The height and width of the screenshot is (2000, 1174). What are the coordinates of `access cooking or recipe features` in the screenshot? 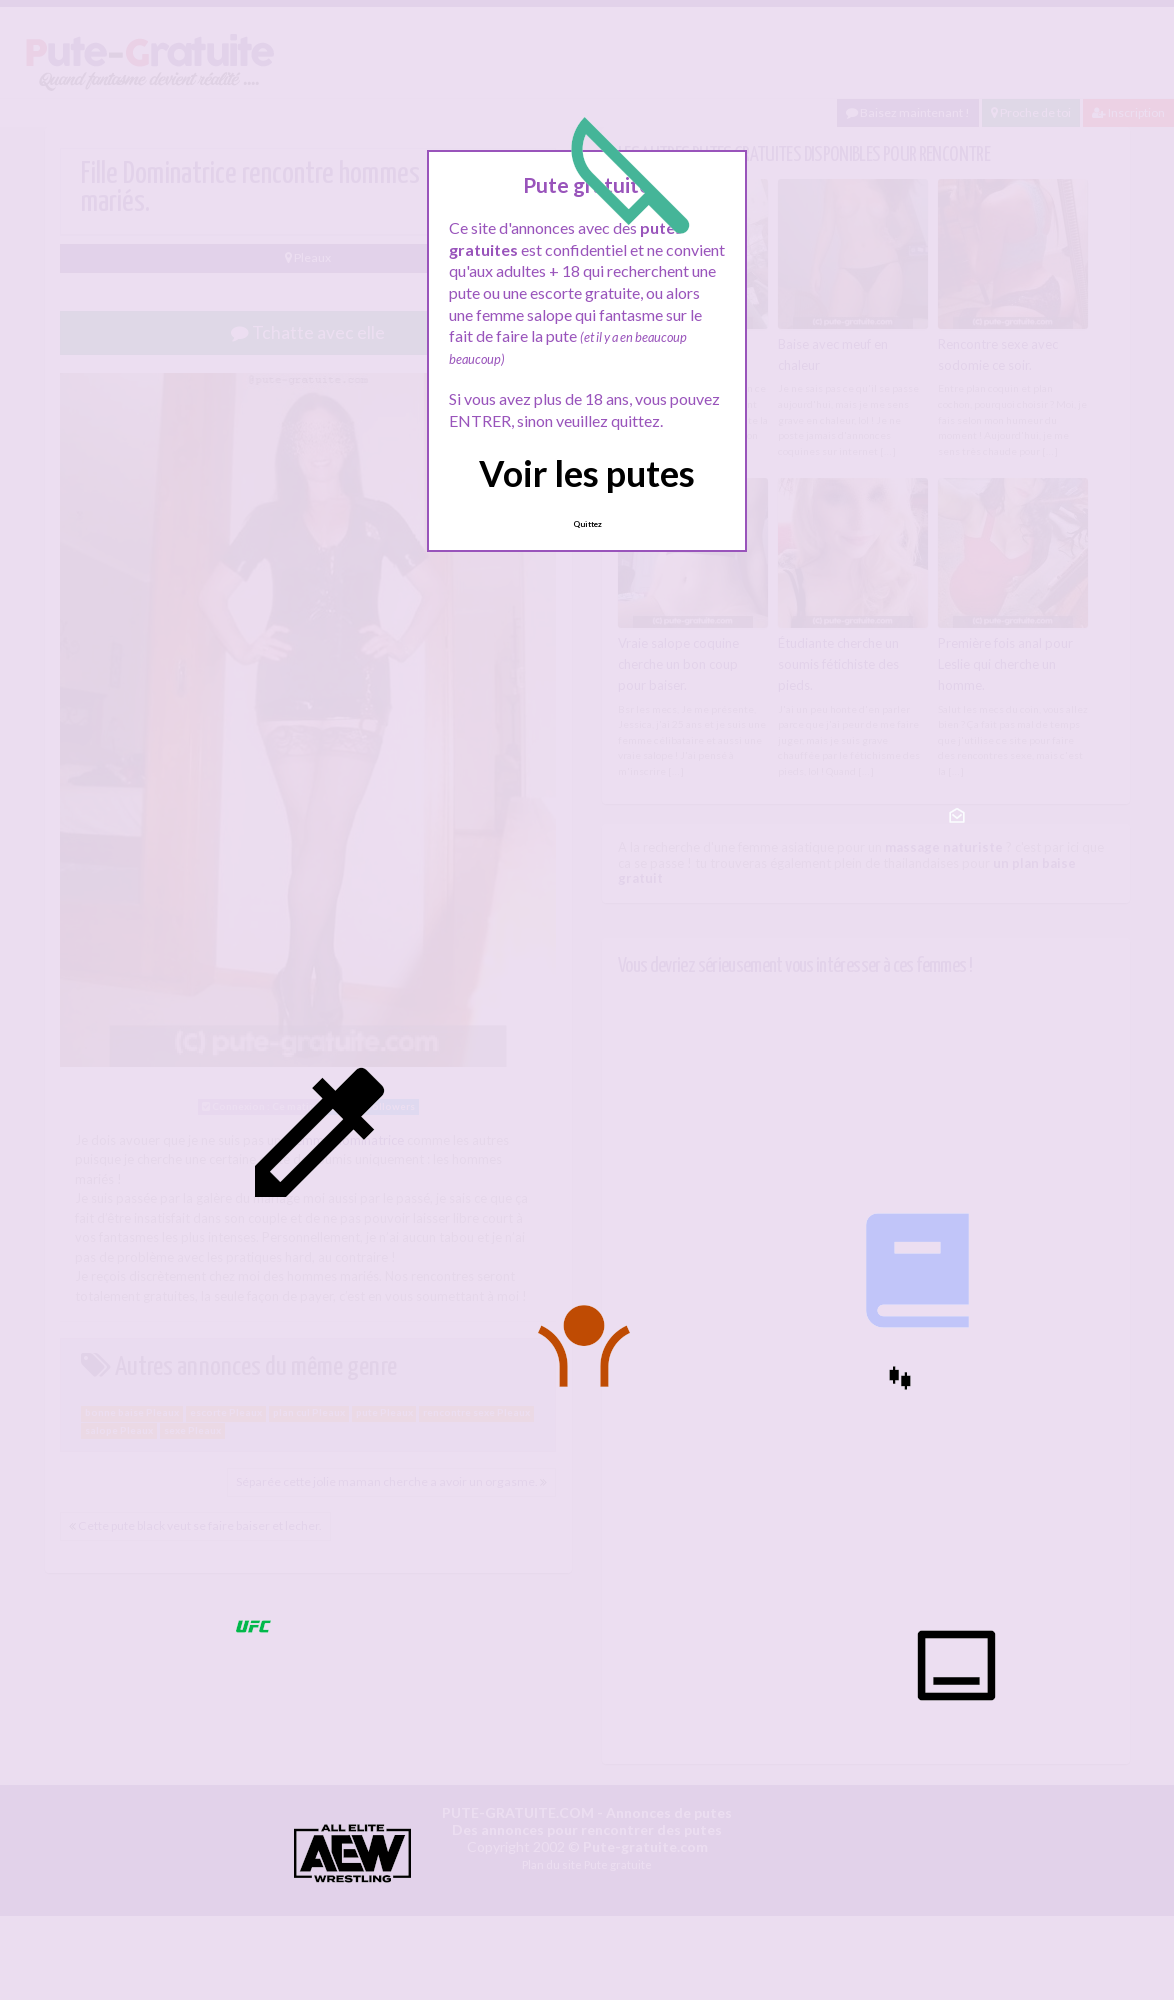 It's located at (628, 177).